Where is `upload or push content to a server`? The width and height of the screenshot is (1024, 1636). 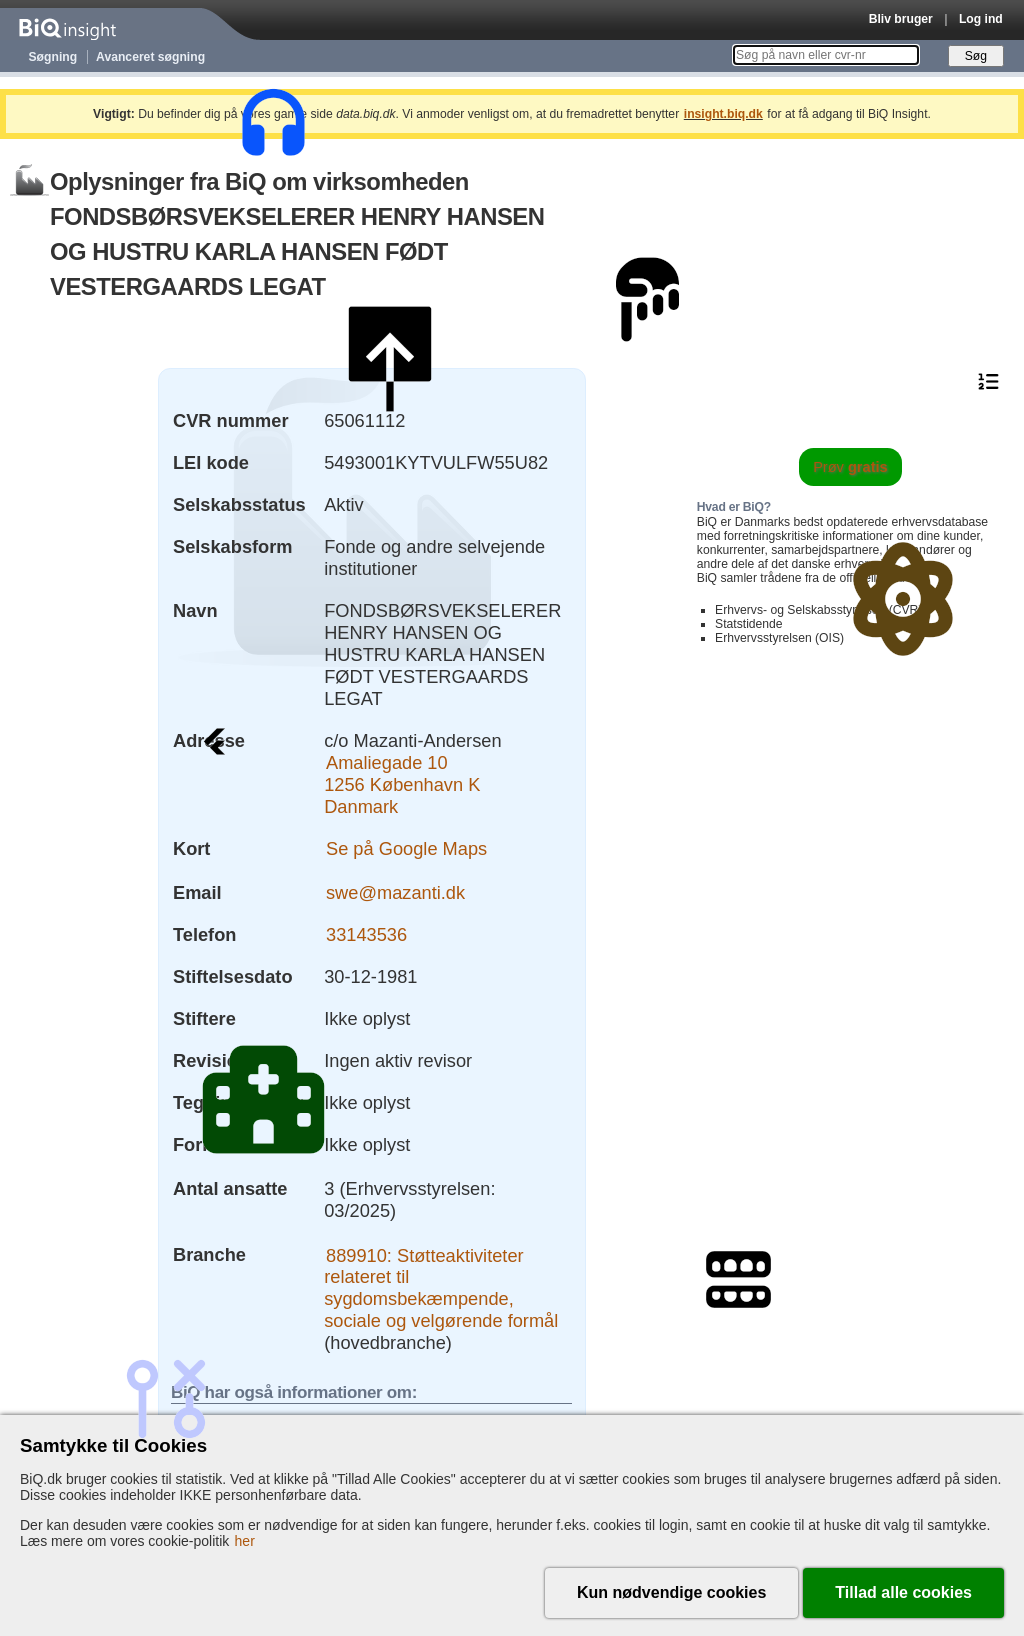 upload or push content to a server is located at coordinates (390, 359).